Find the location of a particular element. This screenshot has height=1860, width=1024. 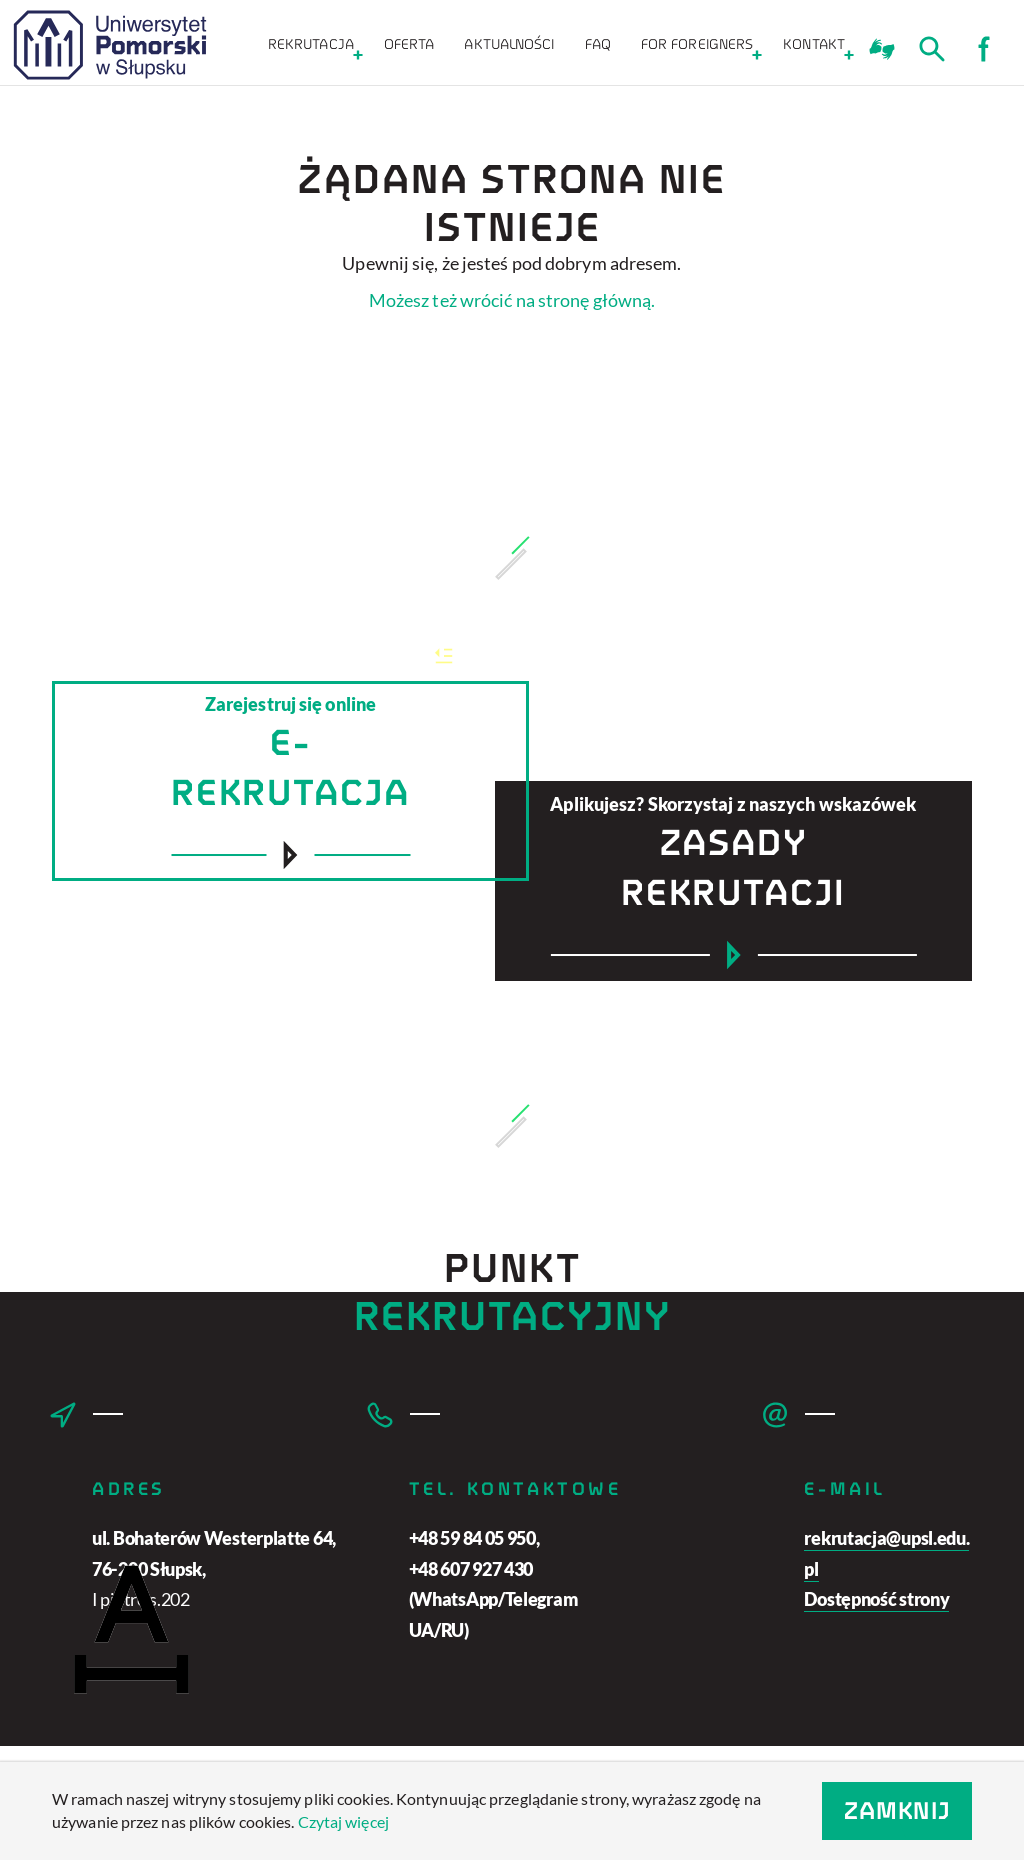

collapse the sidebar menu is located at coordinates (444, 656).